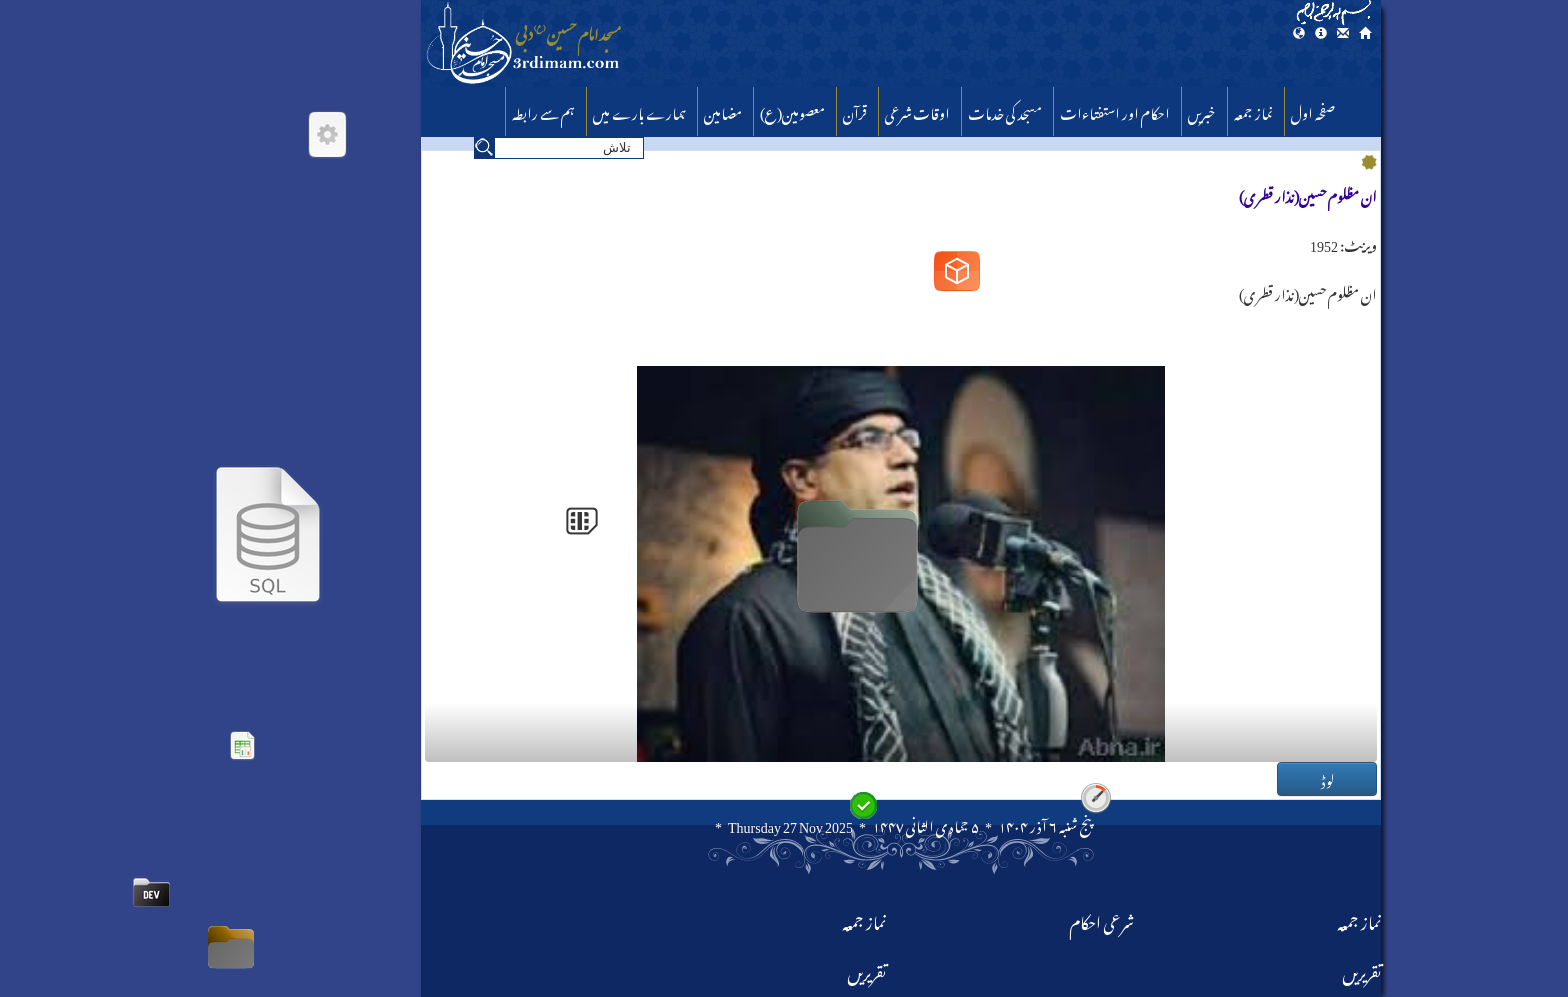 The height and width of the screenshot is (997, 1568). I want to click on folder containing dev.to related projects or resources, so click(151, 893).